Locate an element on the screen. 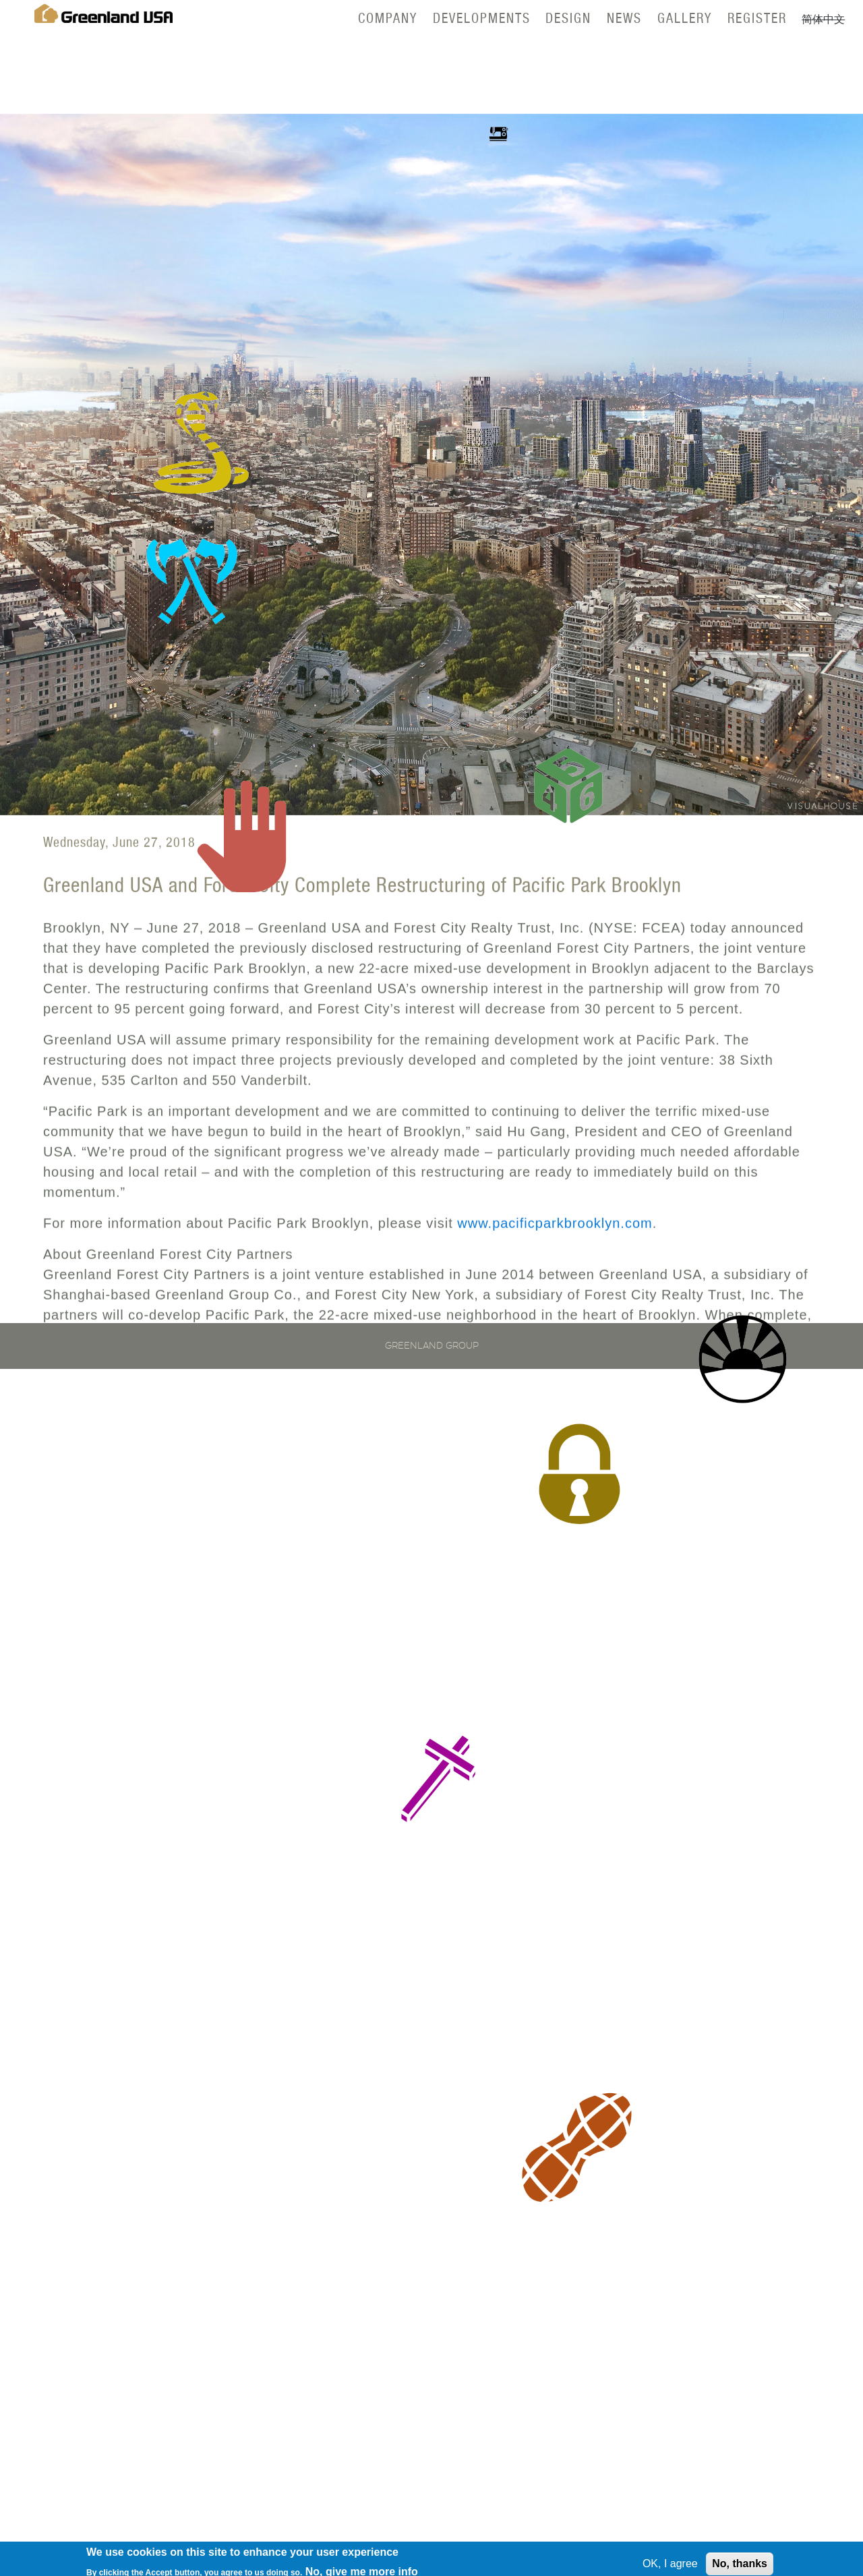 This screenshot has height=2576, width=863. indicates morning or sunrise time setting is located at coordinates (742, 1359).